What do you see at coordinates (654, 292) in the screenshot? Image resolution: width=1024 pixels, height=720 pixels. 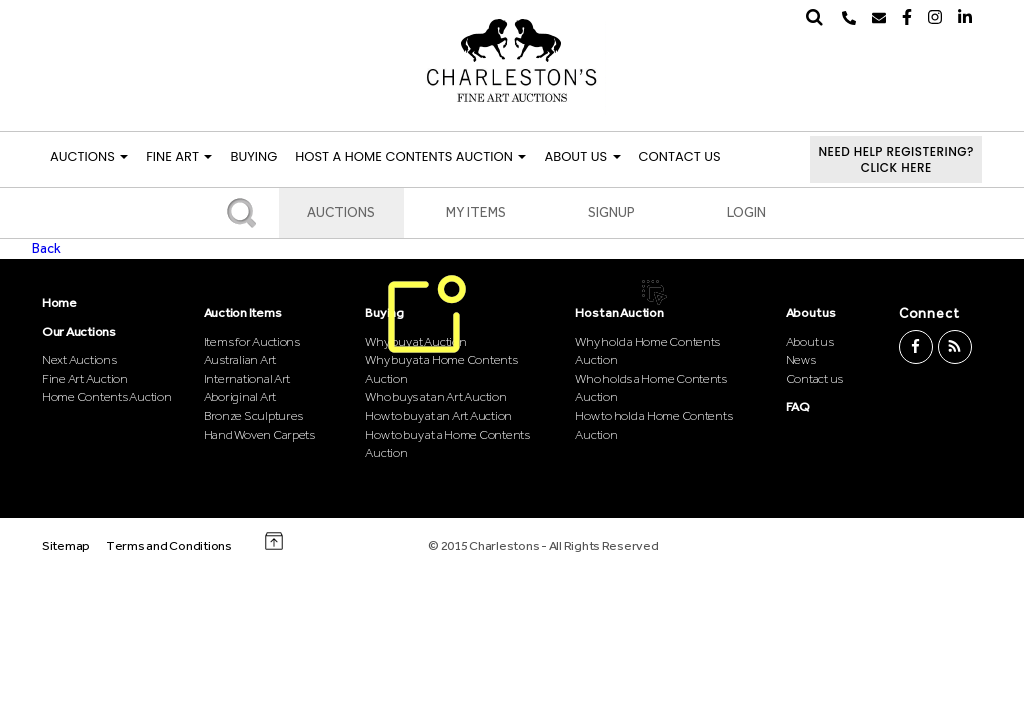 I see `drag and drop to reorder items` at bounding box center [654, 292].